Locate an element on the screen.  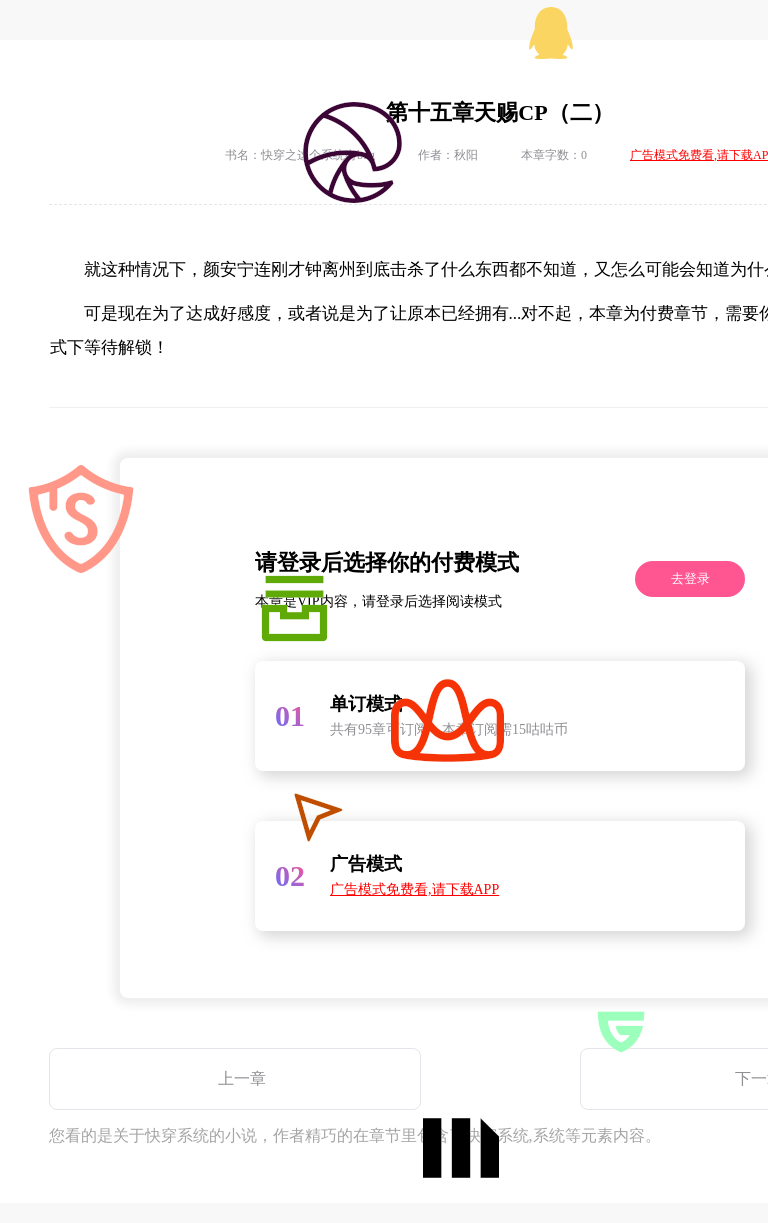
tap to navigate to this location is located at coordinates (318, 817).